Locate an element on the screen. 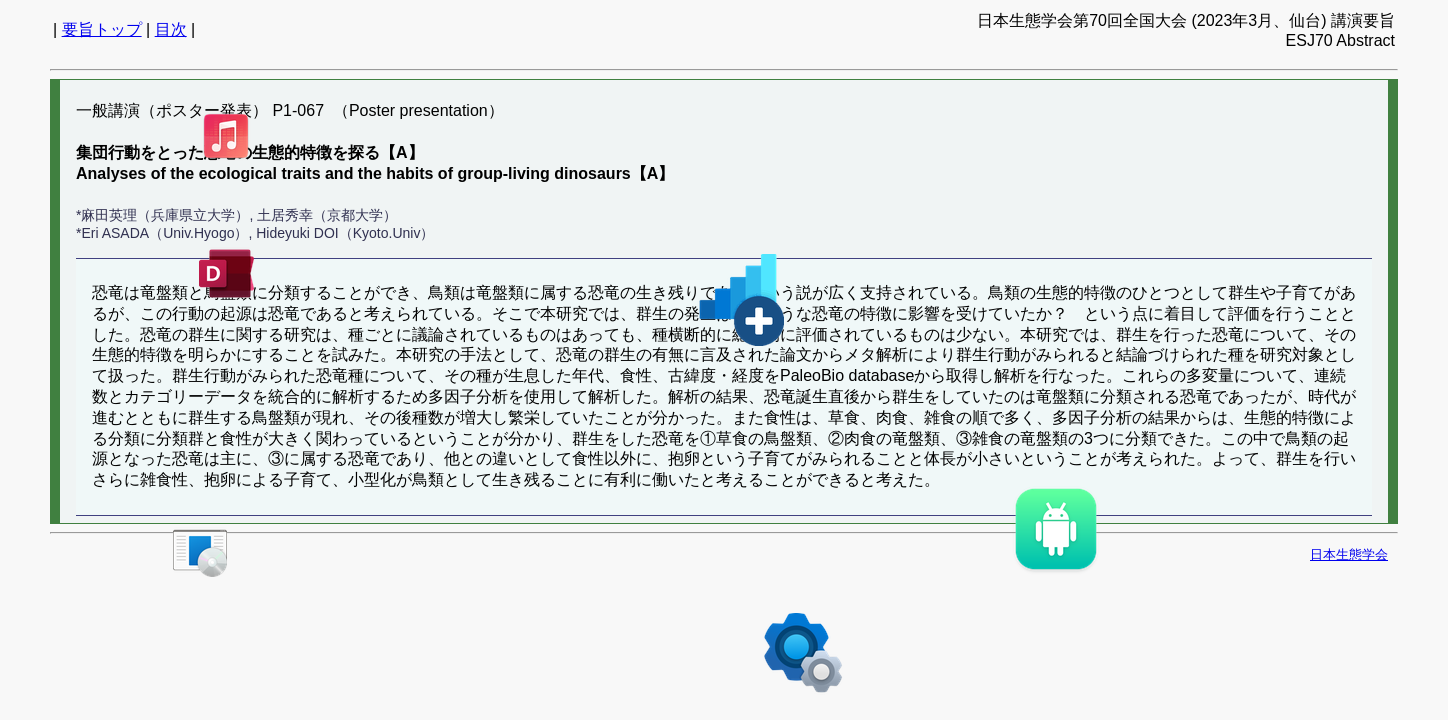 Image resolution: width=1448 pixels, height=720 pixels. launch anbox android emulator is located at coordinates (1056, 529).